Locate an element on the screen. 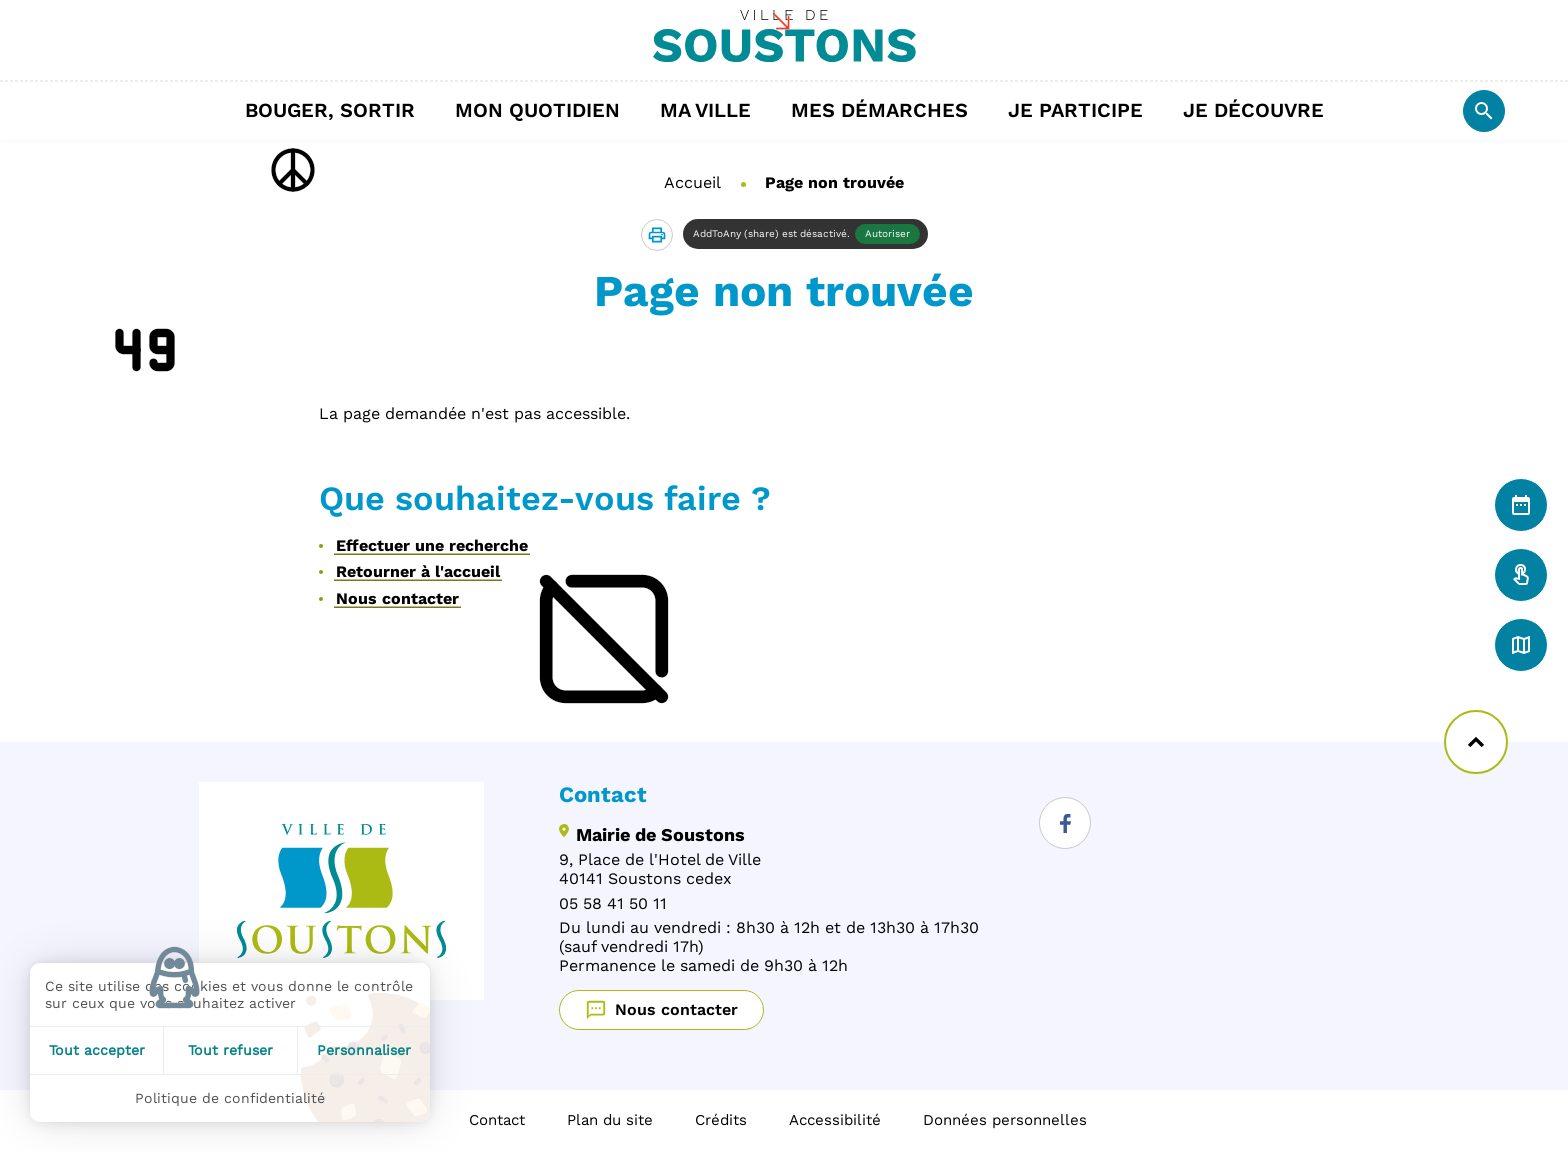 The image size is (1568, 1152). tumble dry not recommended is located at coordinates (604, 639).